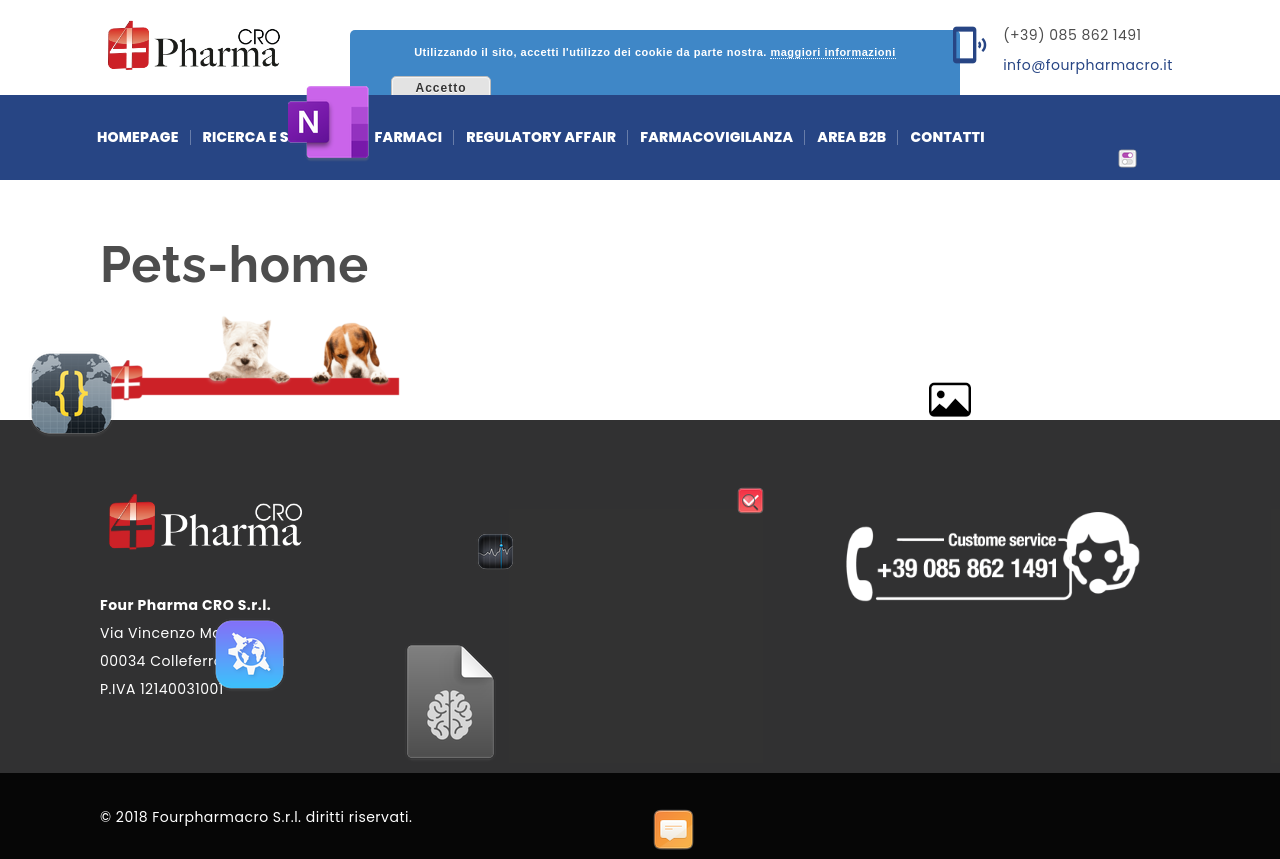  Describe the element at coordinates (673, 829) in the screenshot. I see `open internet chat application` at that location.